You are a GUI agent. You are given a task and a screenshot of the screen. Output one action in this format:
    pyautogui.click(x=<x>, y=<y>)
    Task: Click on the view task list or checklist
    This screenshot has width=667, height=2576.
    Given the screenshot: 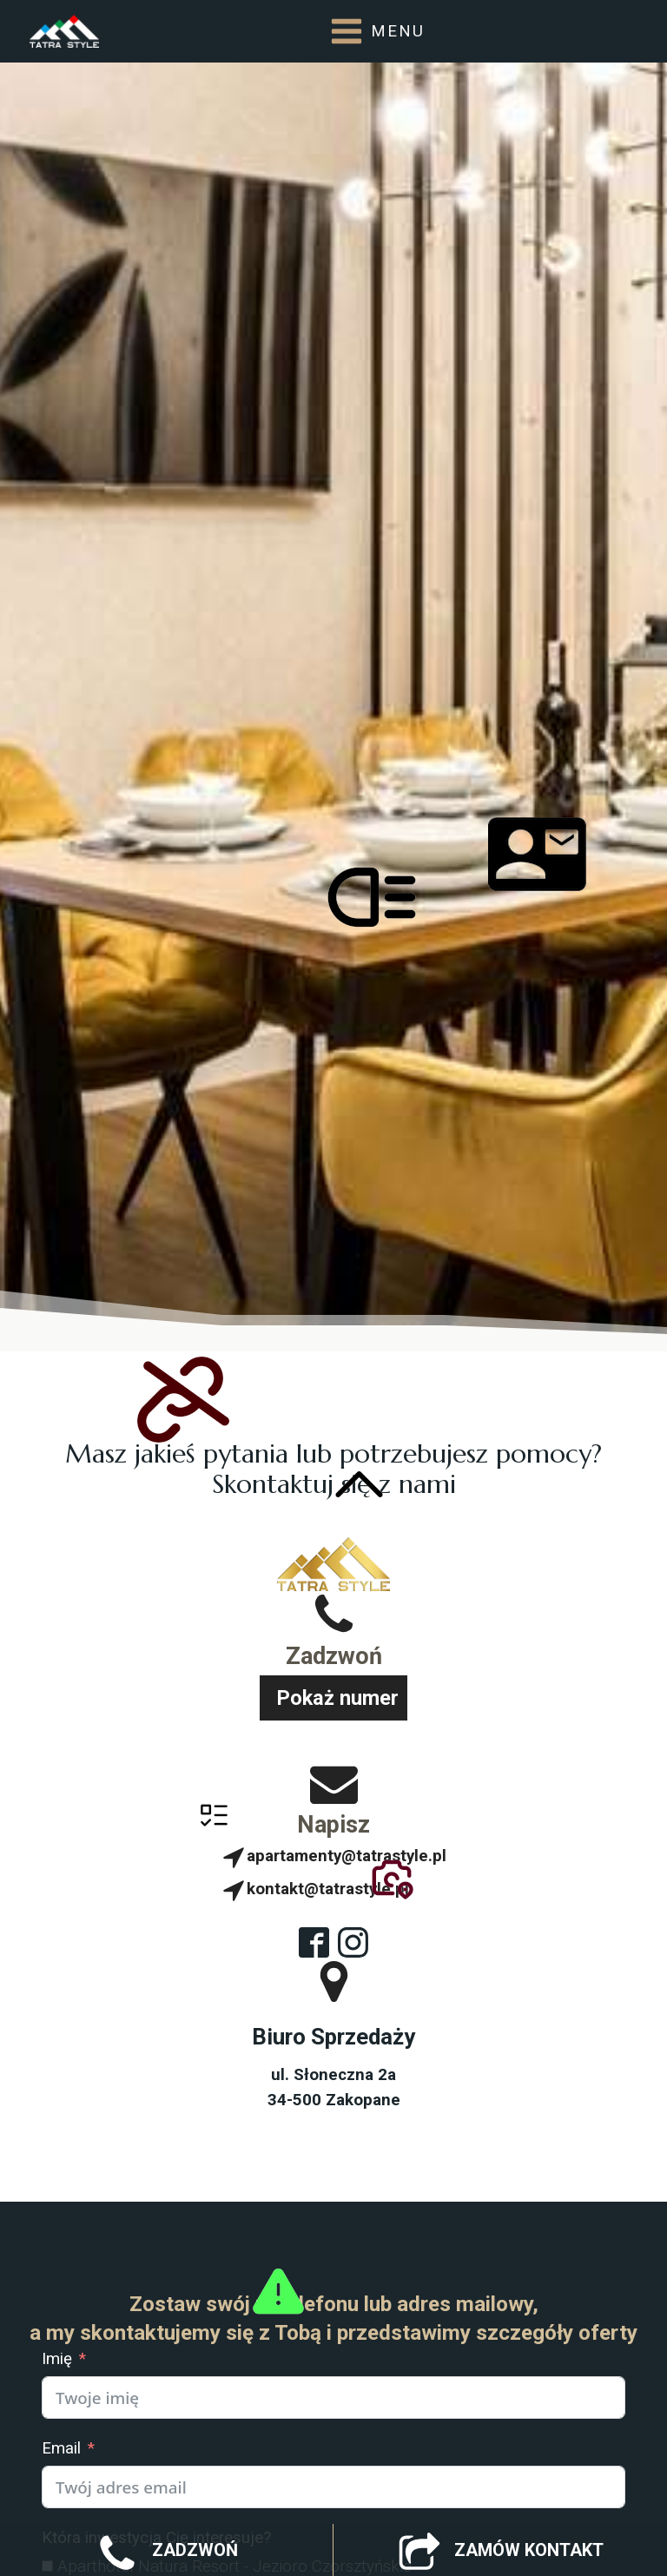 What is the action you would take?
    pyautogui.click(x=214, y=1814)
    